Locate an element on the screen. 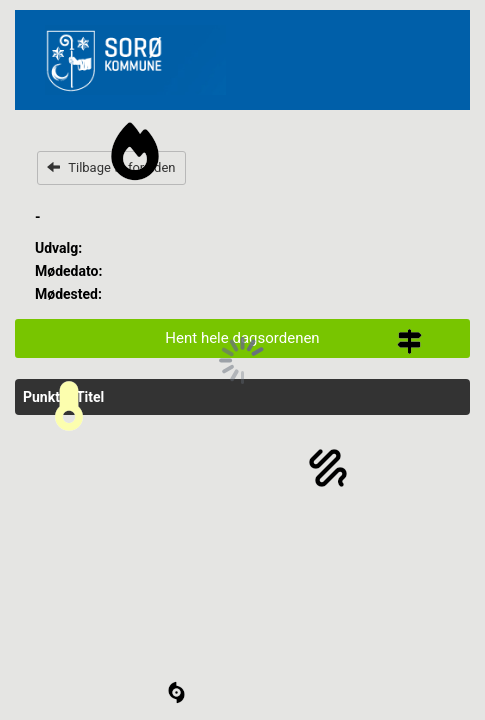 The image size is (485, 720). indicates trending or popular content is located at coordinates (135, 153).